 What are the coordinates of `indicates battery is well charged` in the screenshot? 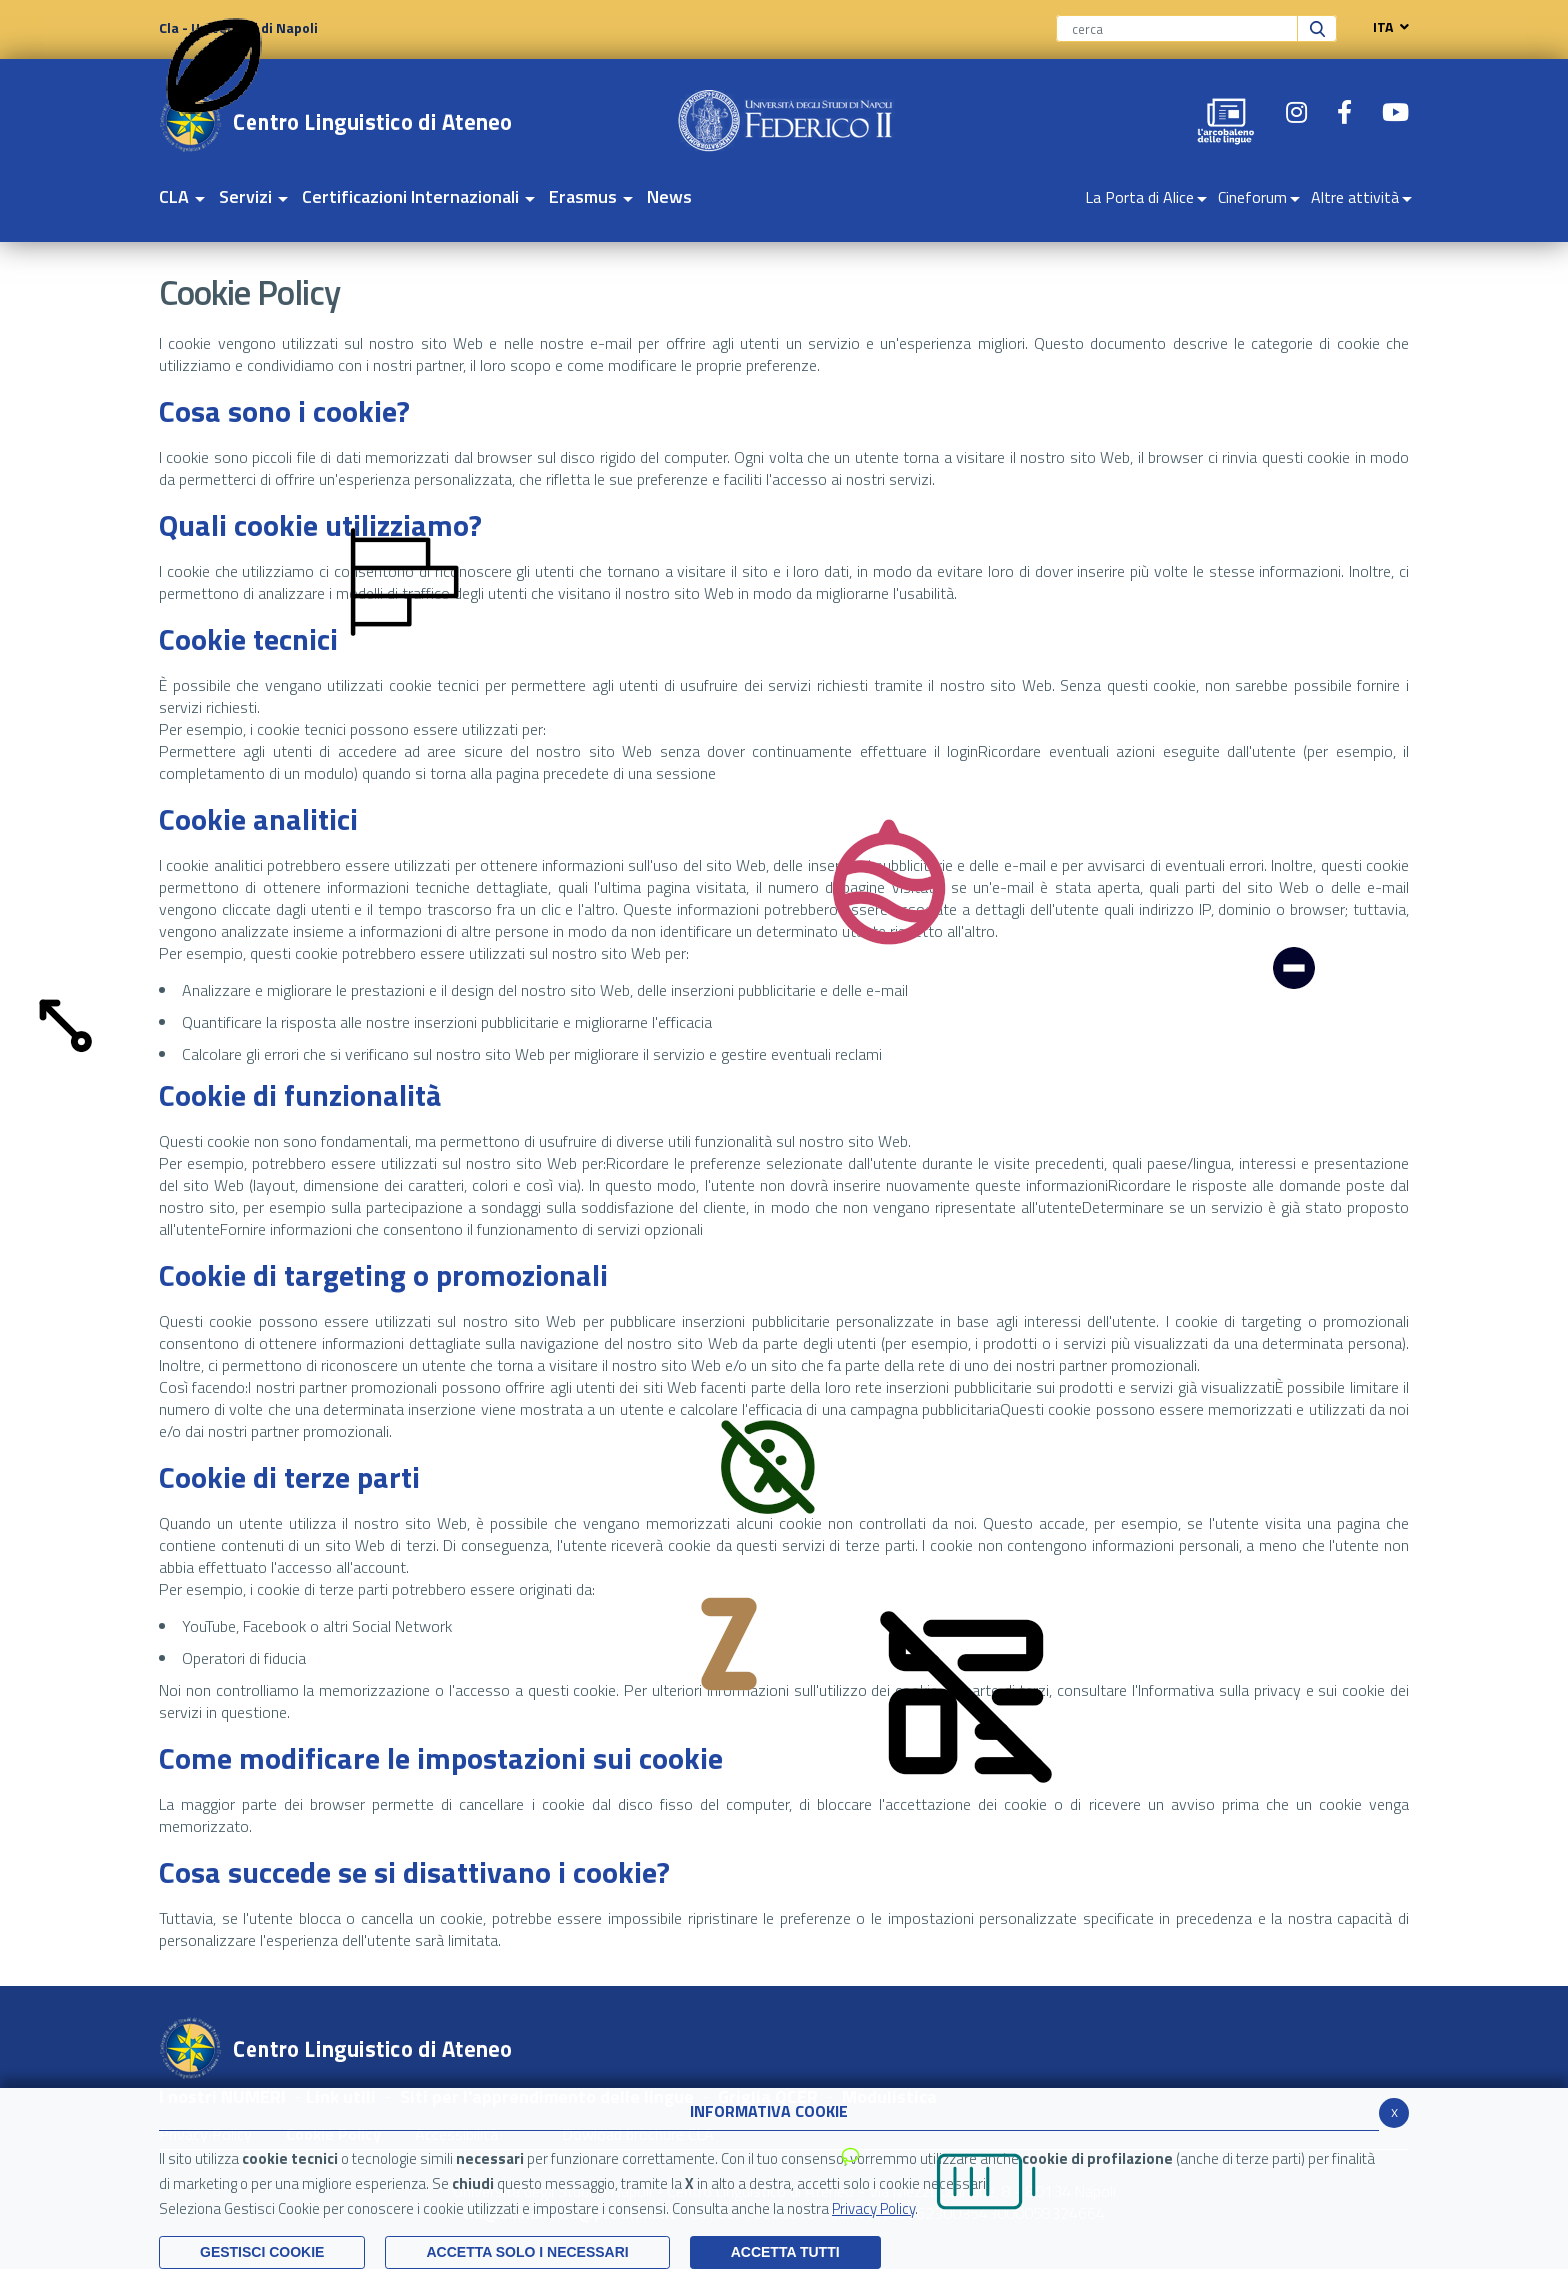 It's located at (984, 2181).